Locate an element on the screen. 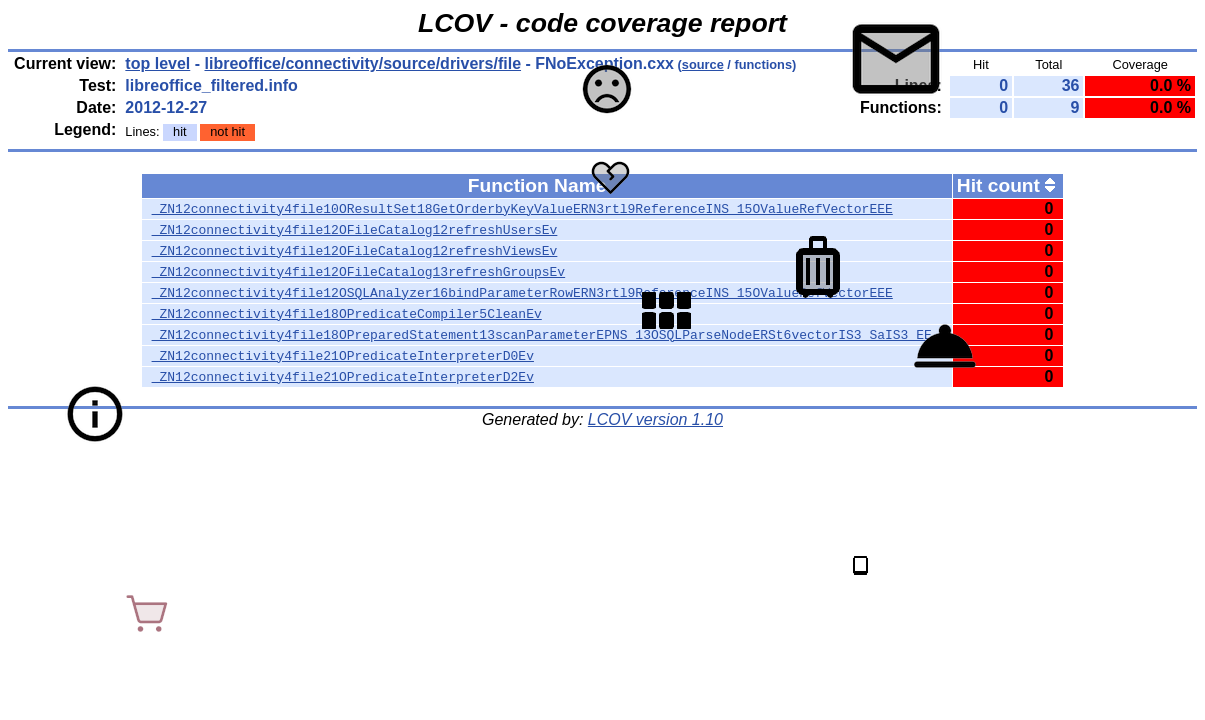 The height and width of the screenshot is (720, 1205). switch to grid view is located at coordinates (665, 312).